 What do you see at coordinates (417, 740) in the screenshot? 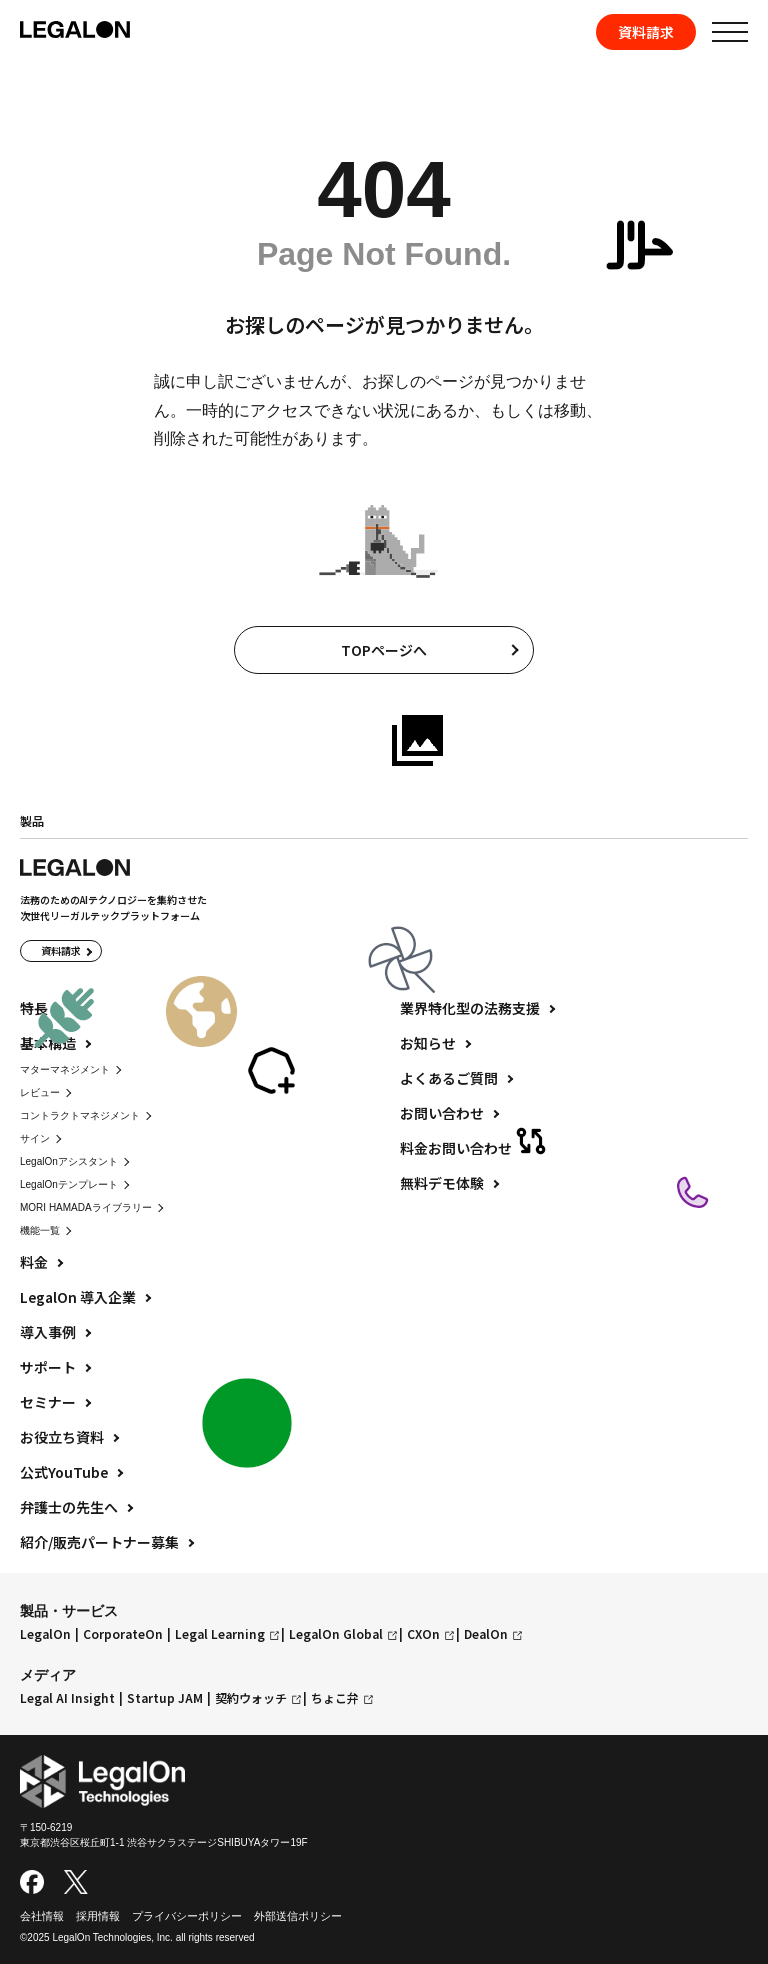
I see `view photo collections or albums` at bounding box center [417, 740].